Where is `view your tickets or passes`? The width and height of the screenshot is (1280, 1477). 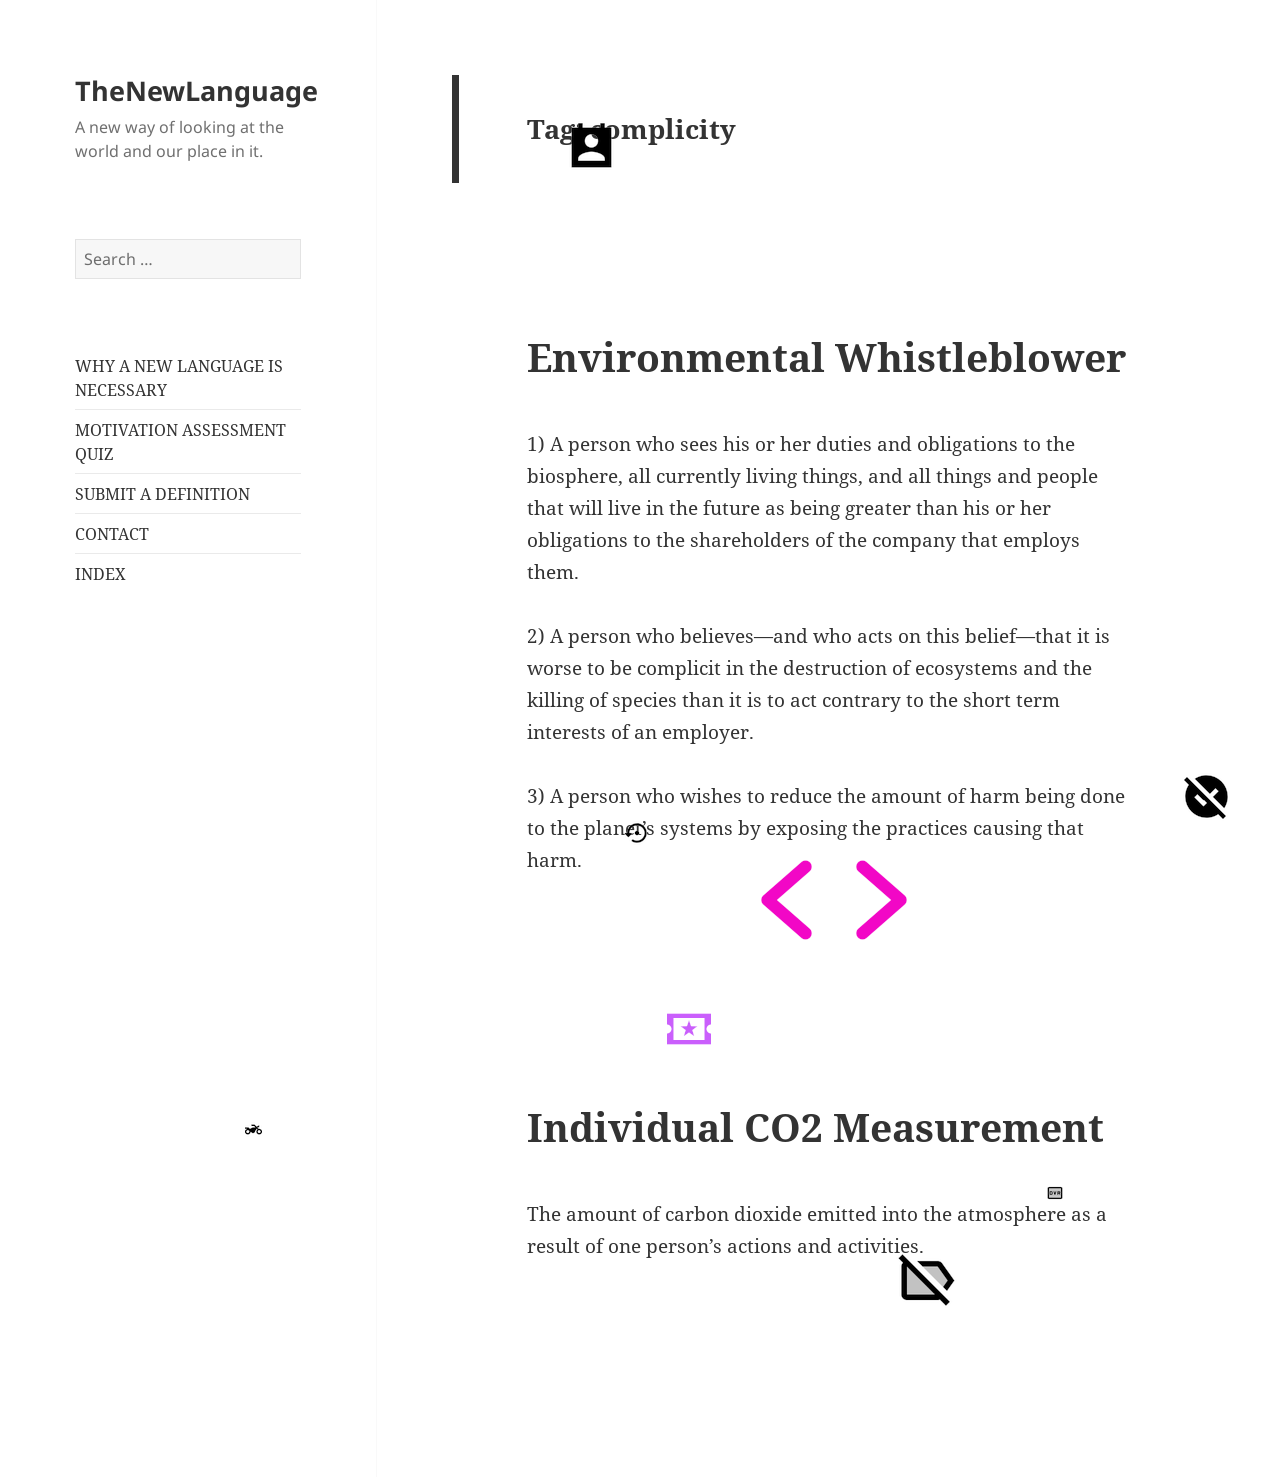
view your tickets or passes is located at coordinates (689, 1029).